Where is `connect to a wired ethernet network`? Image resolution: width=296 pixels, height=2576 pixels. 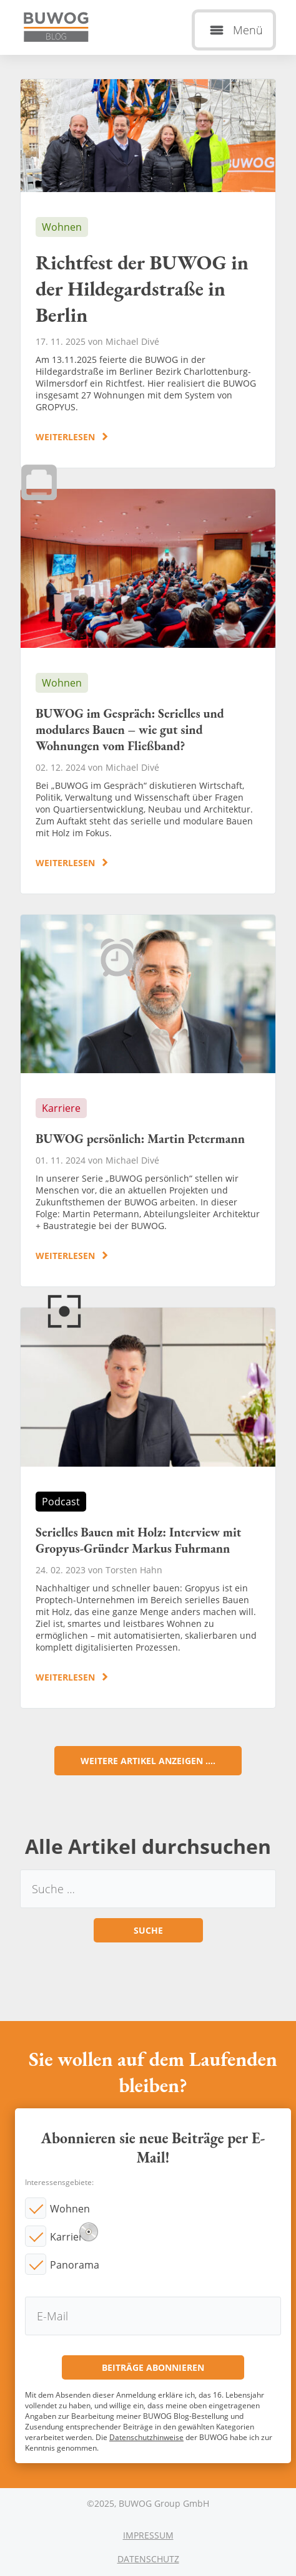 connect to a wired ethernet network is located at coordinates (39, 482).